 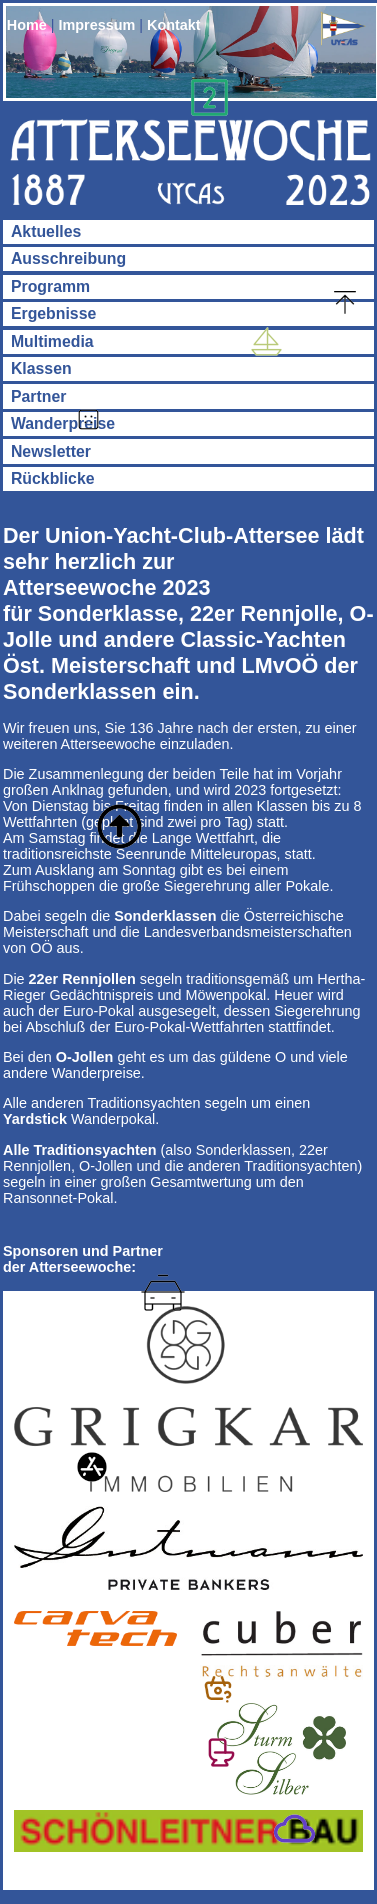 What do you see at coordinates (88, 419) in the screenshot?
I see `roll or randomize with a value of four` at bounding box center [88, 419].